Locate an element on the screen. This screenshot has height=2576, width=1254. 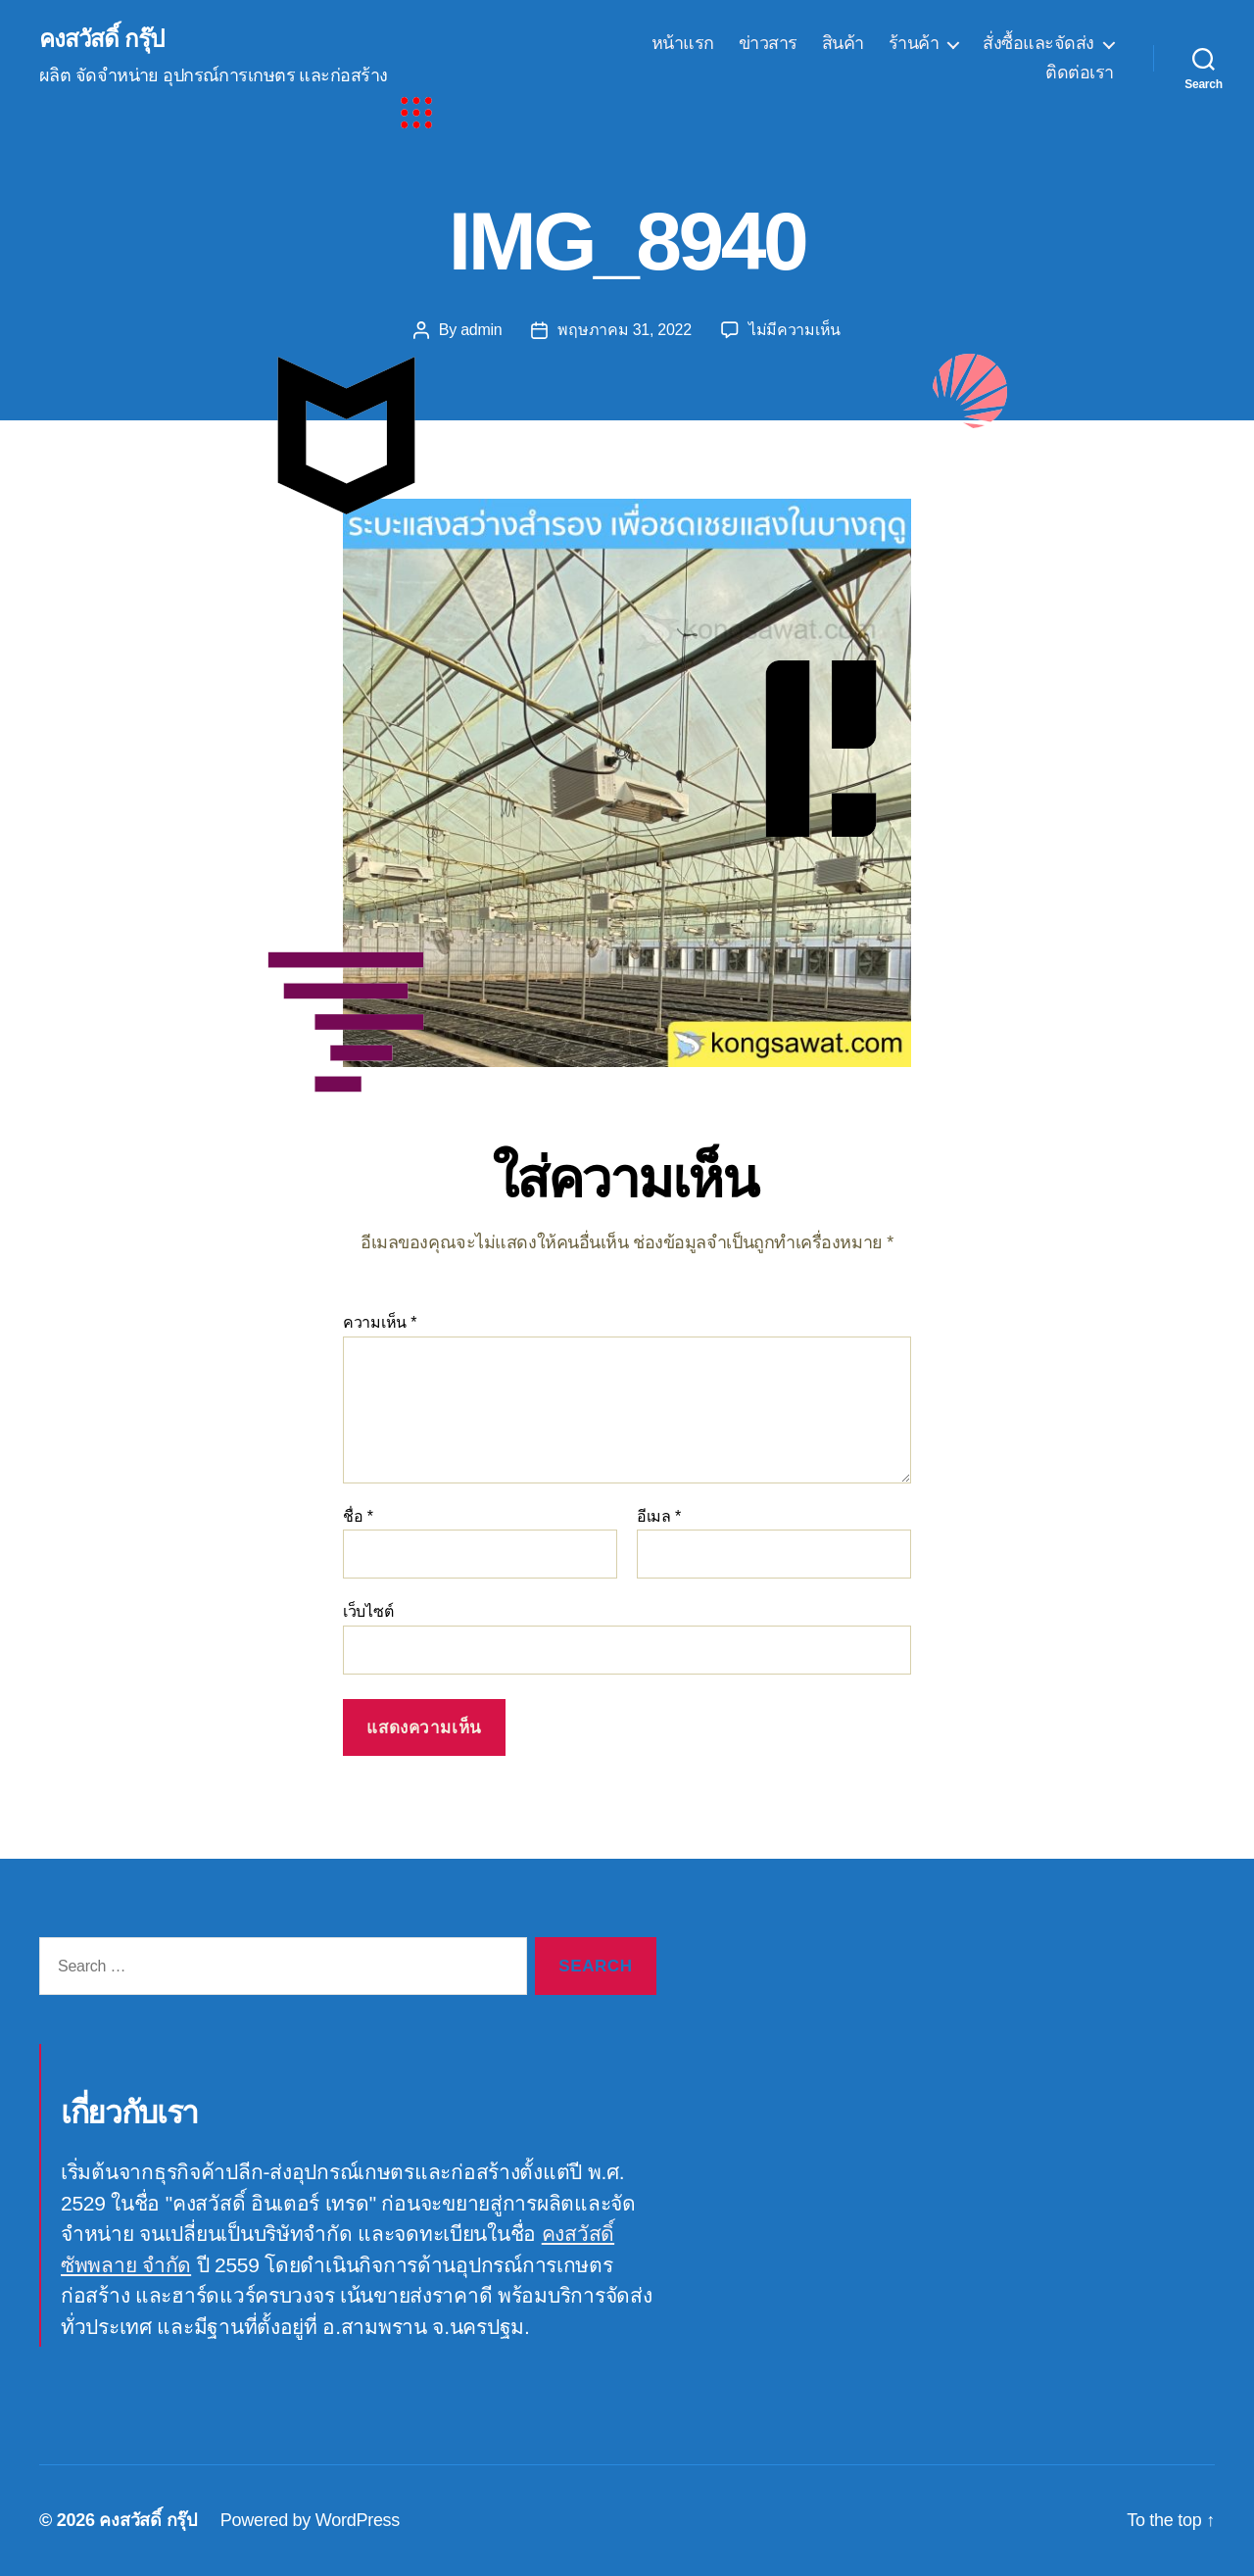
ROS (Robot Operating System) branding or documentation is located at coordinates (416, 113).